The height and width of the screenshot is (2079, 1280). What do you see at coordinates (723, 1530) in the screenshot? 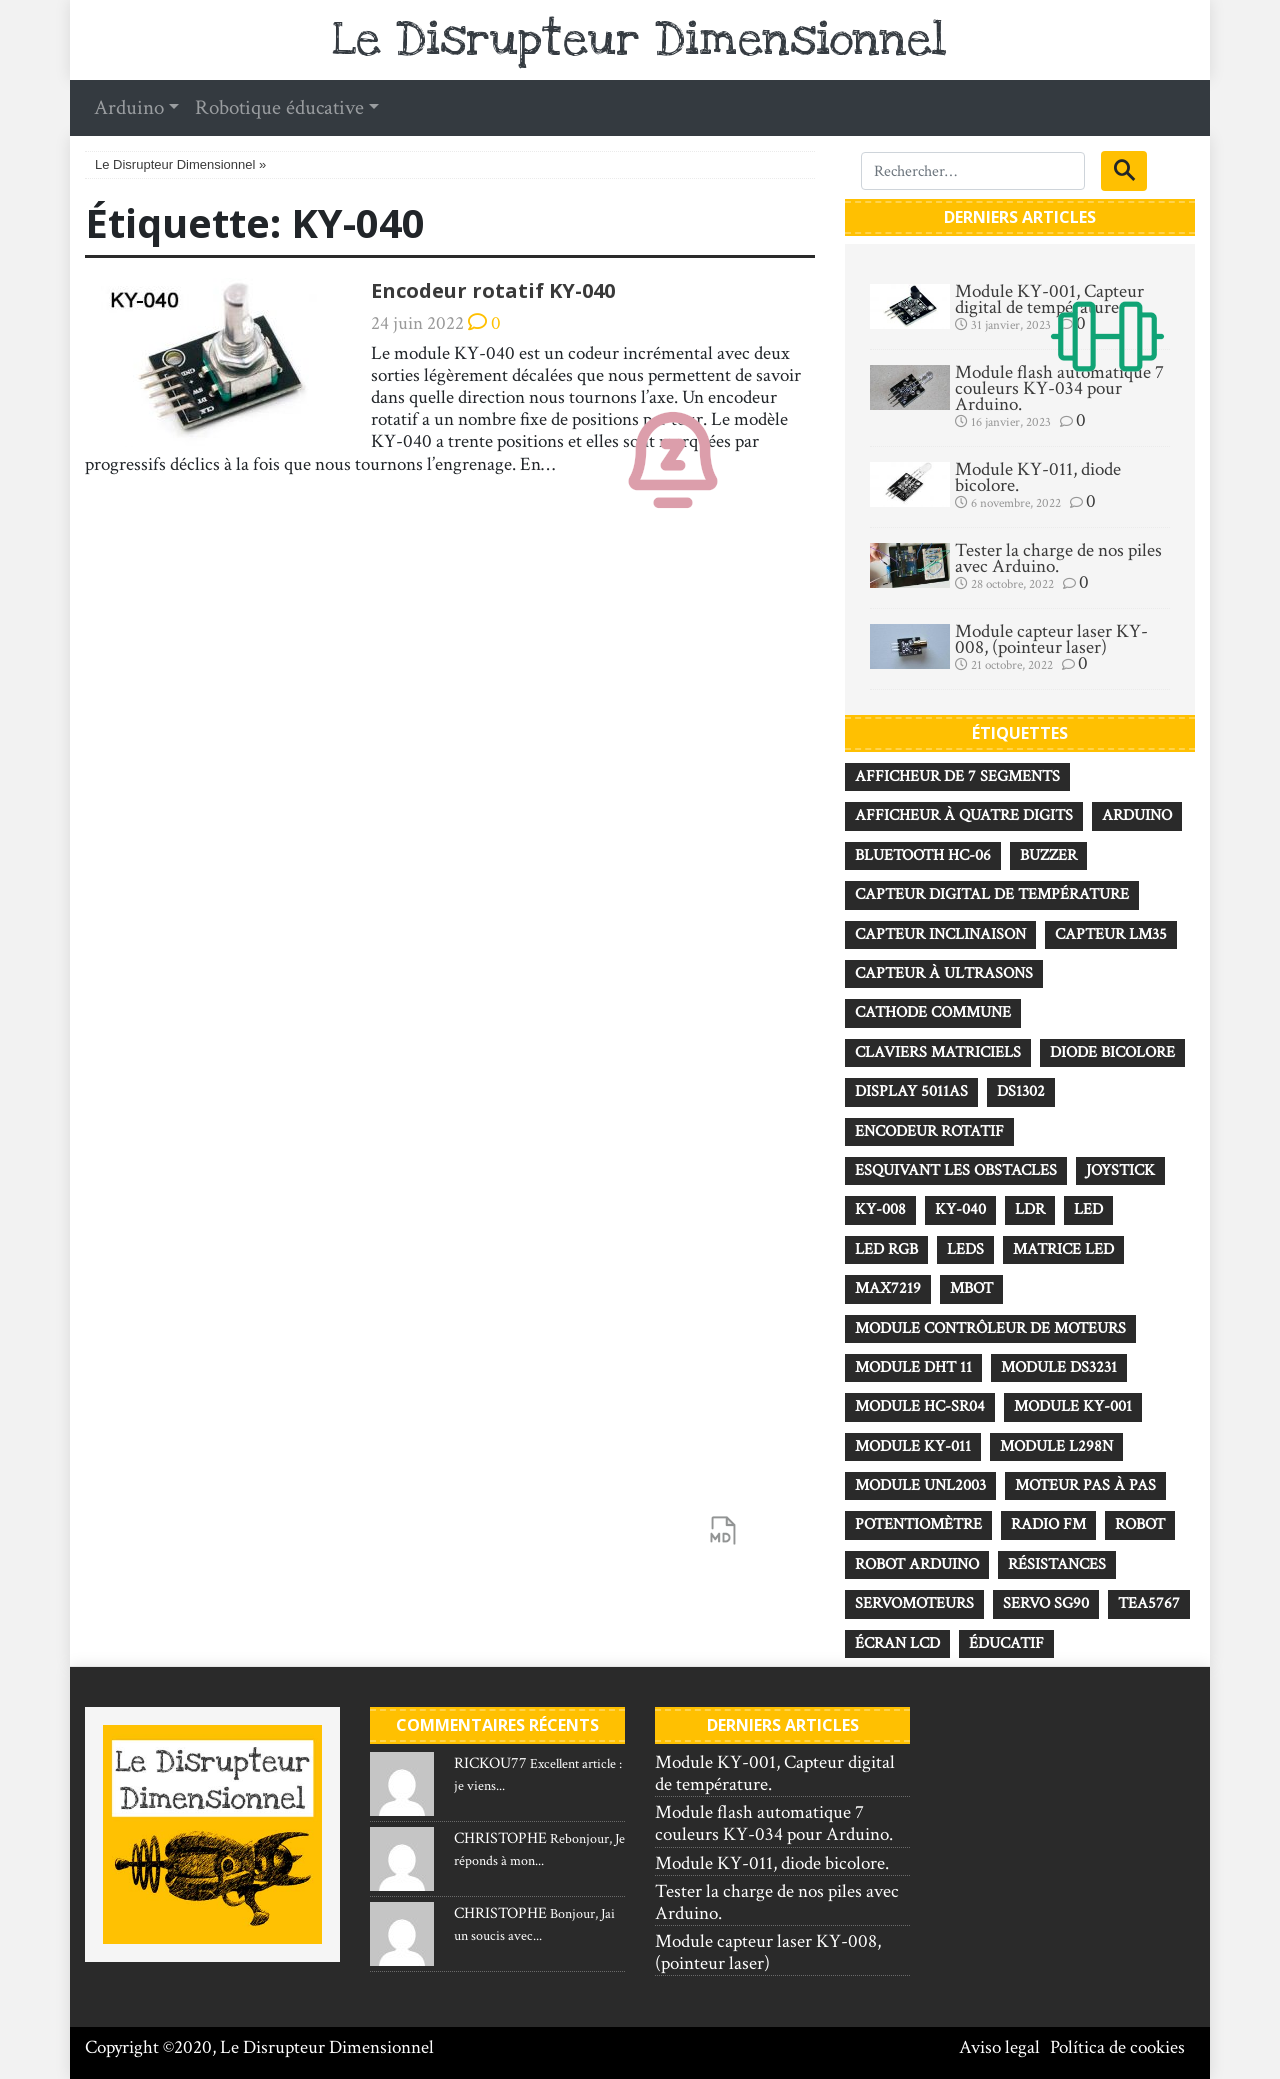
I see `markdown file type indicator` at bounding box center [723, 1530].